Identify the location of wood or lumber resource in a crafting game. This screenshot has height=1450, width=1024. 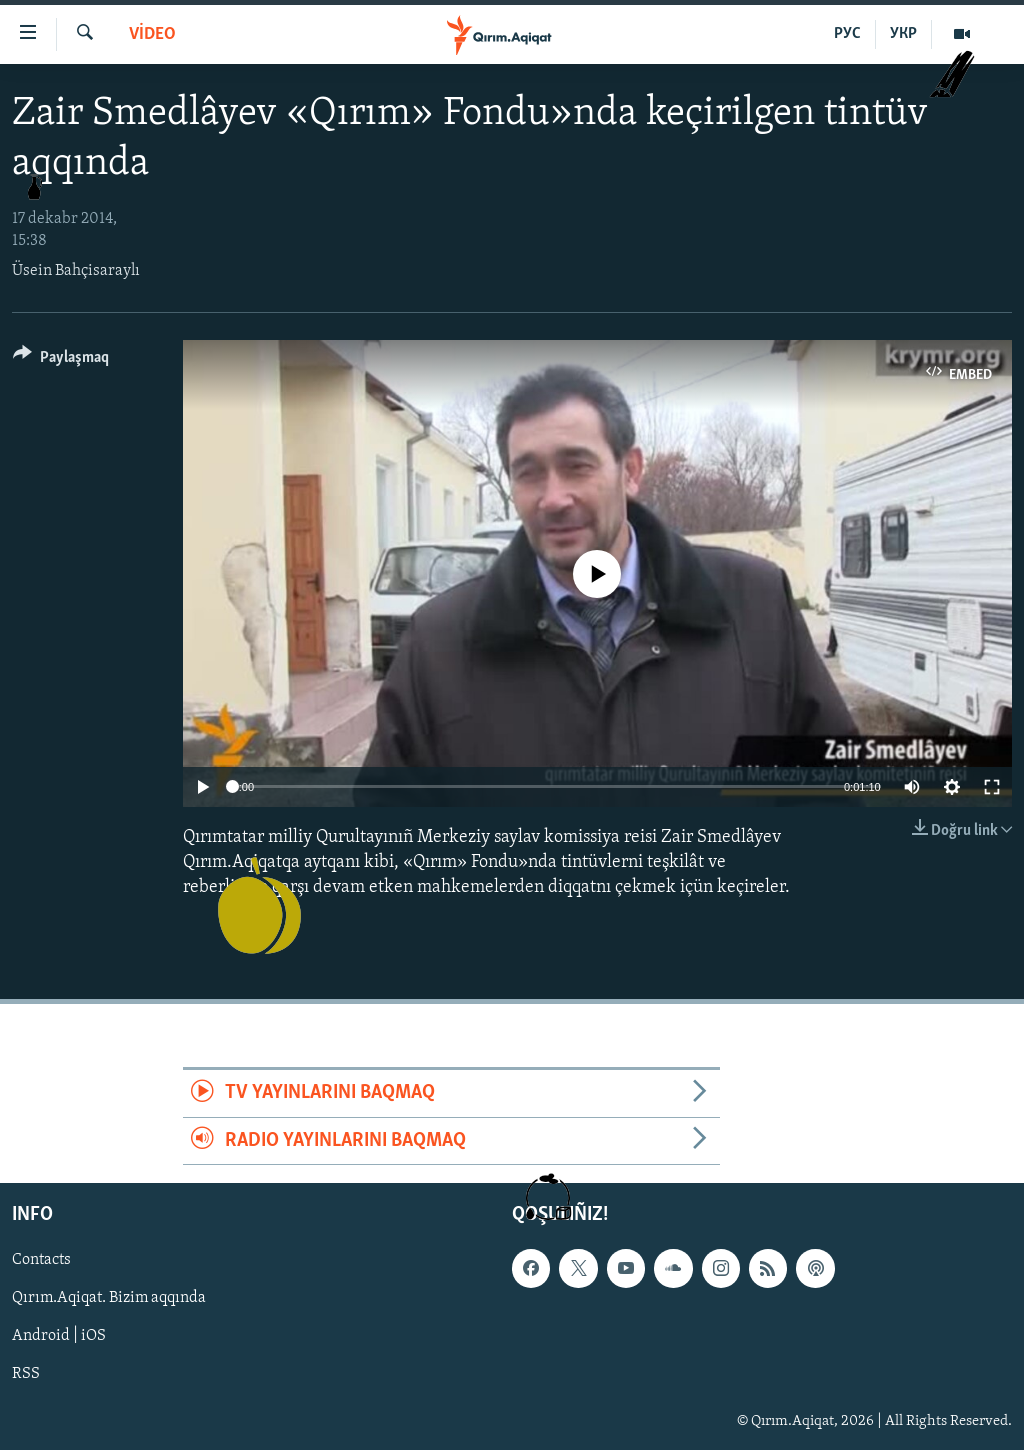
(952, 74).